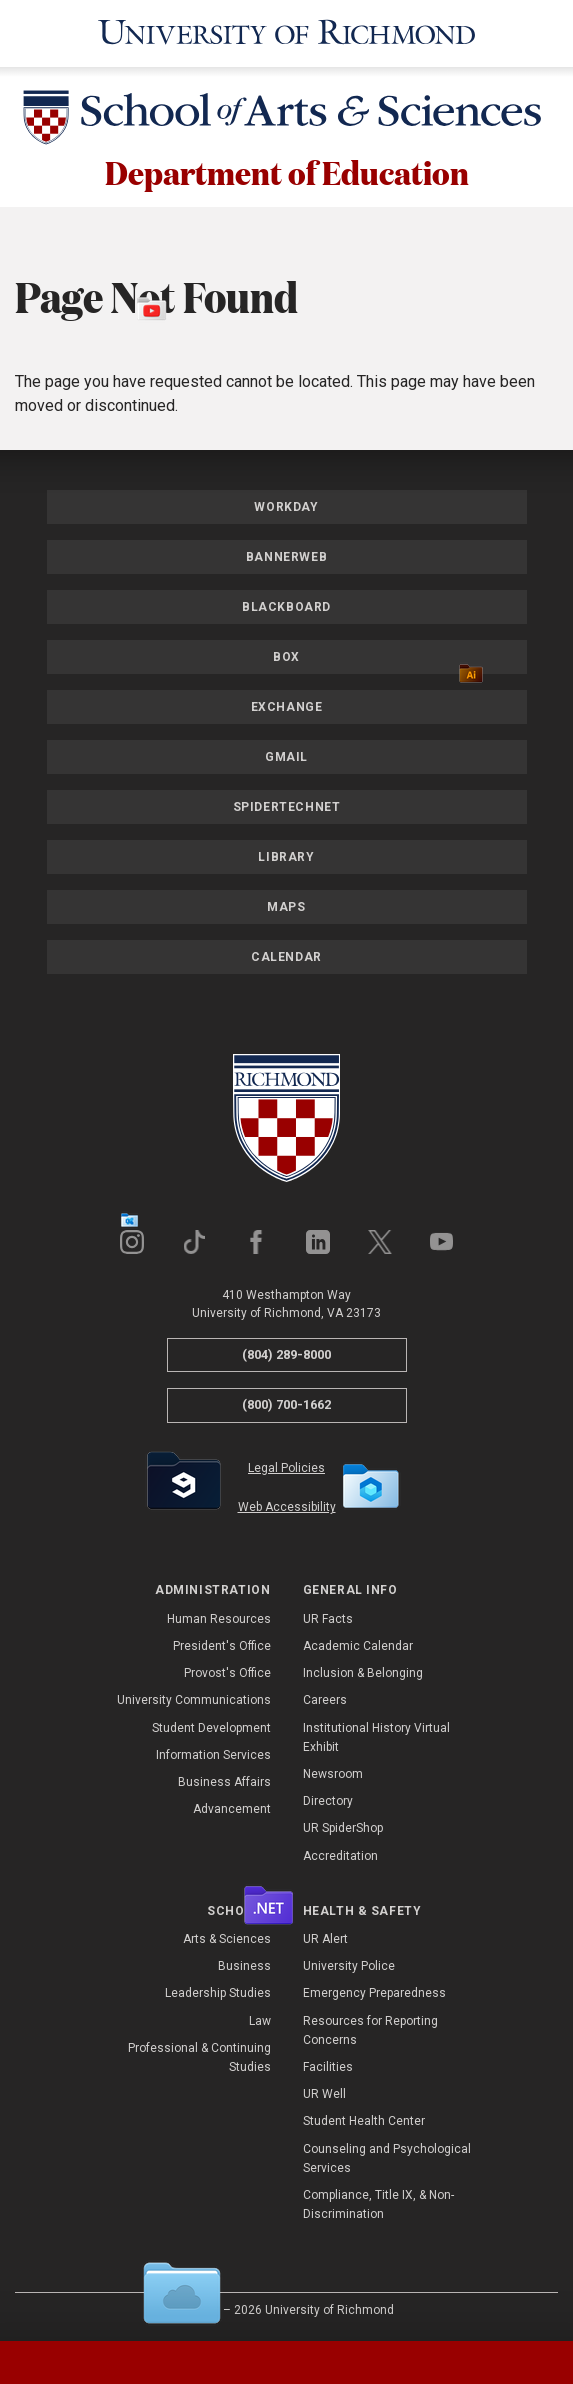  Describe the element at coordinates (151, 309) in the screenshot. I see `open folder containing YouTube downloads` at that location.